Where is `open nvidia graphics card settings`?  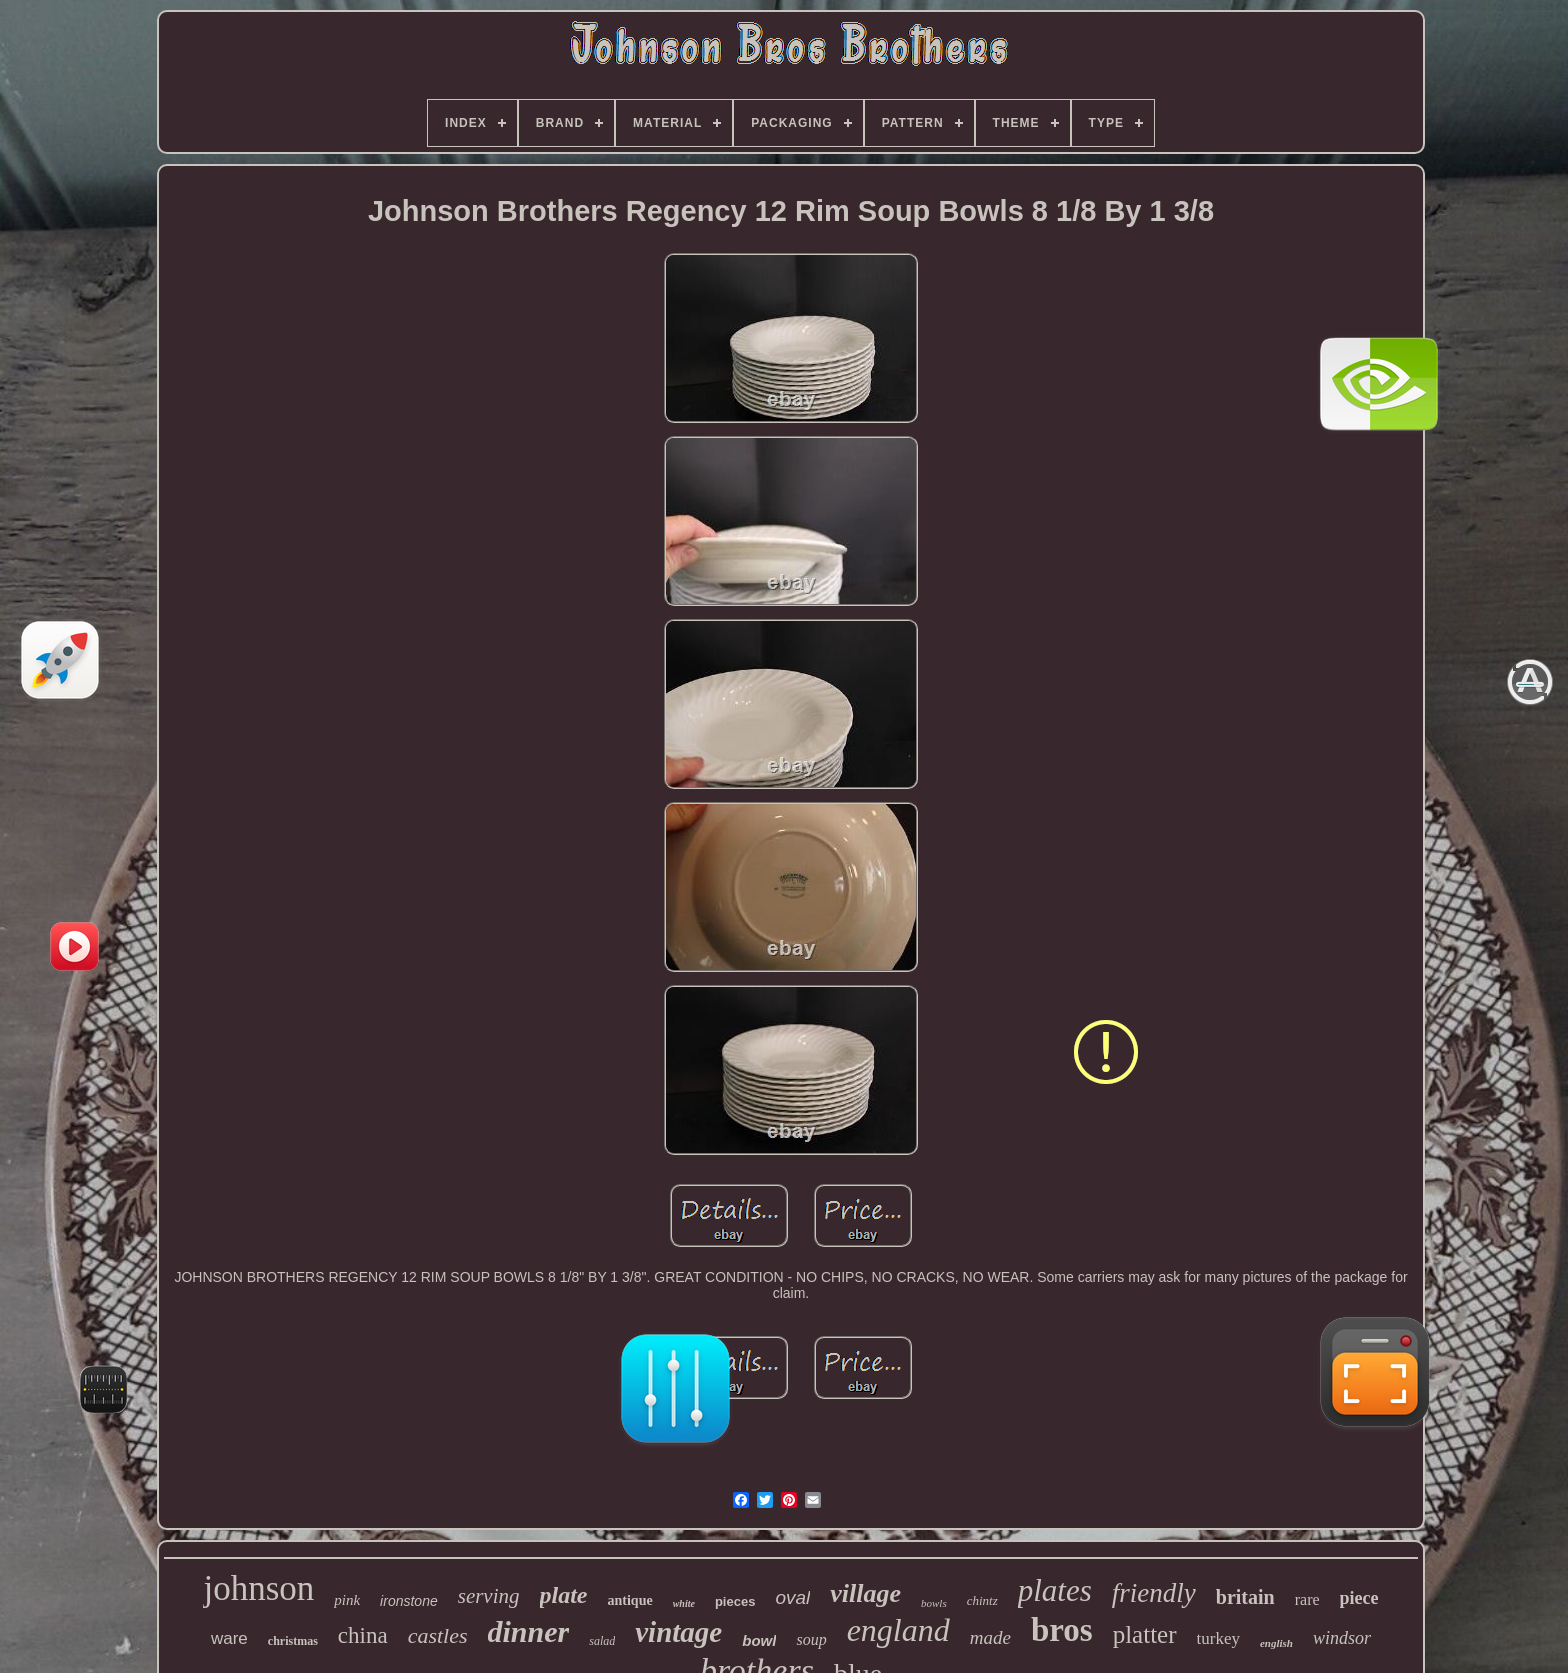
open nvidia graphics card settings is located at coordinates (1379, 384).